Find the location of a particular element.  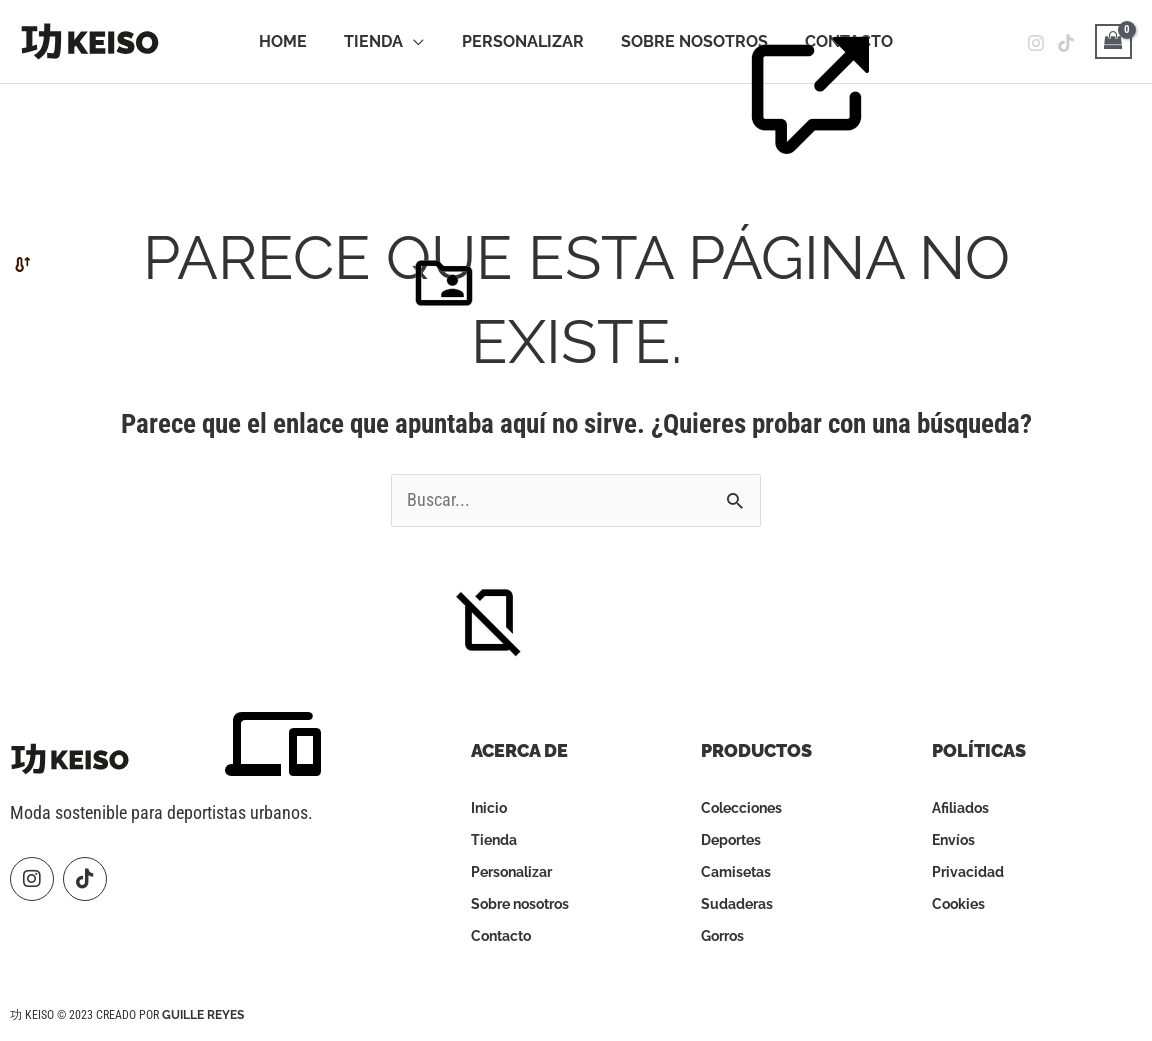

access shared folders is located at coordinates (444, 283).